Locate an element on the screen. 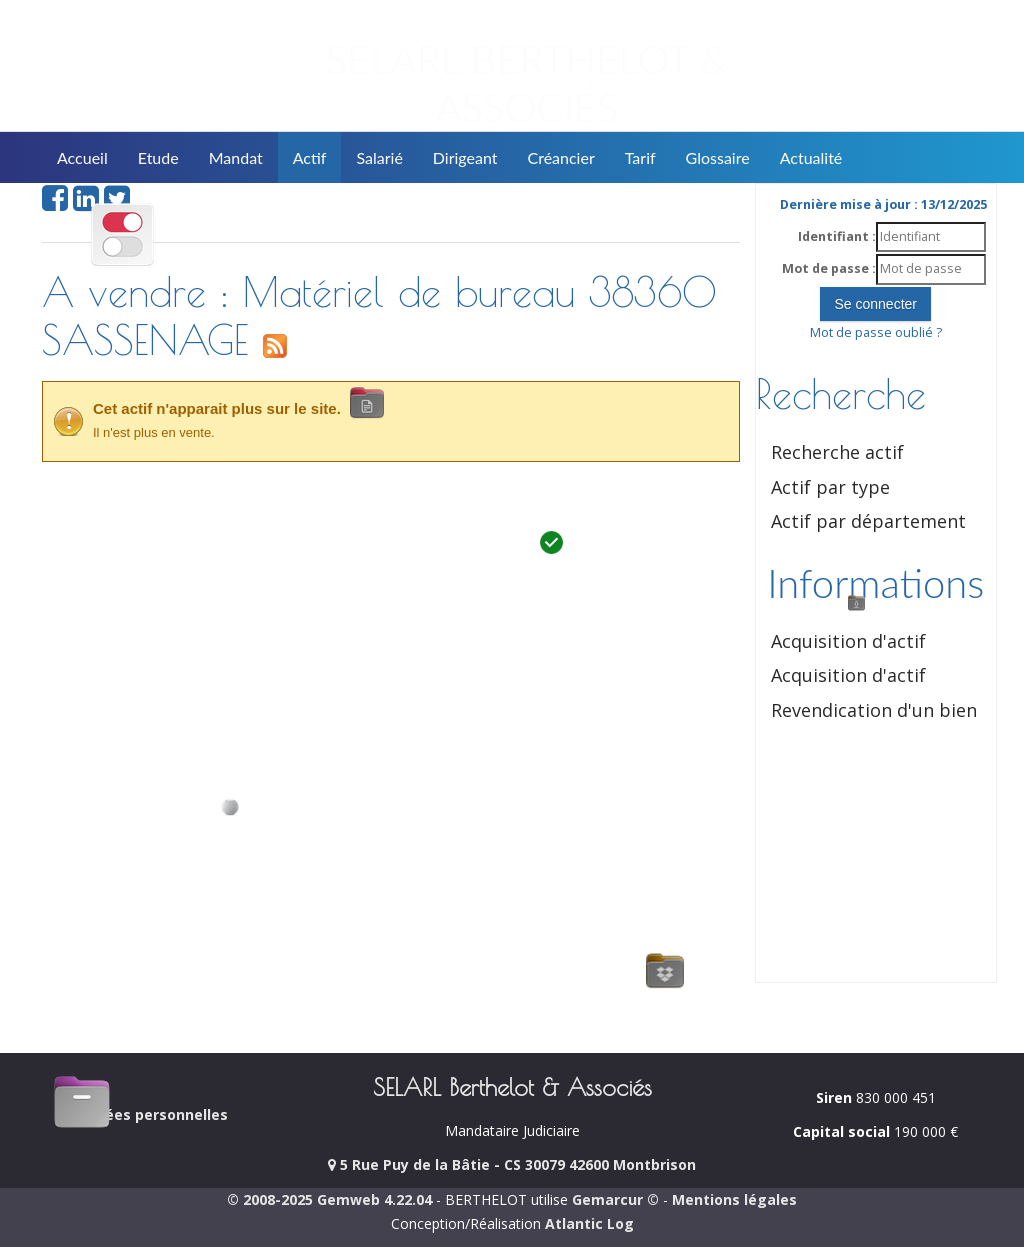 The height and width of the screenshot is (1247, 1024). open your documents folder is located at coordinates (367, 402).